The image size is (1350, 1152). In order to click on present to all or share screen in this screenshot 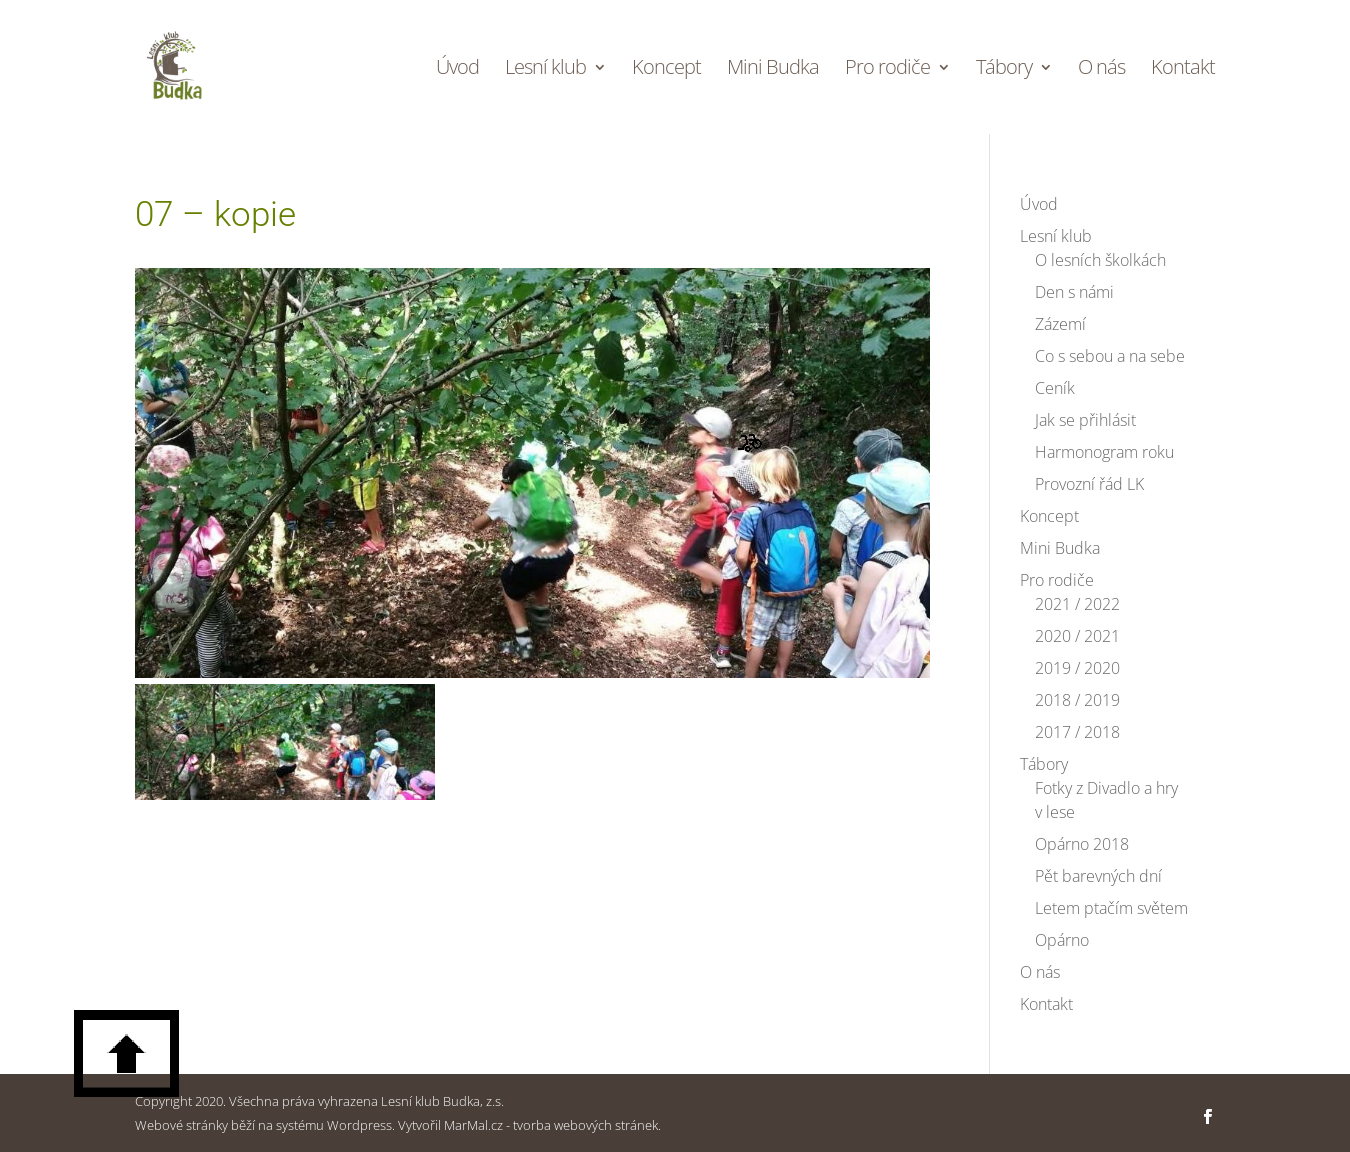, I will do `click(126, 1053)`.